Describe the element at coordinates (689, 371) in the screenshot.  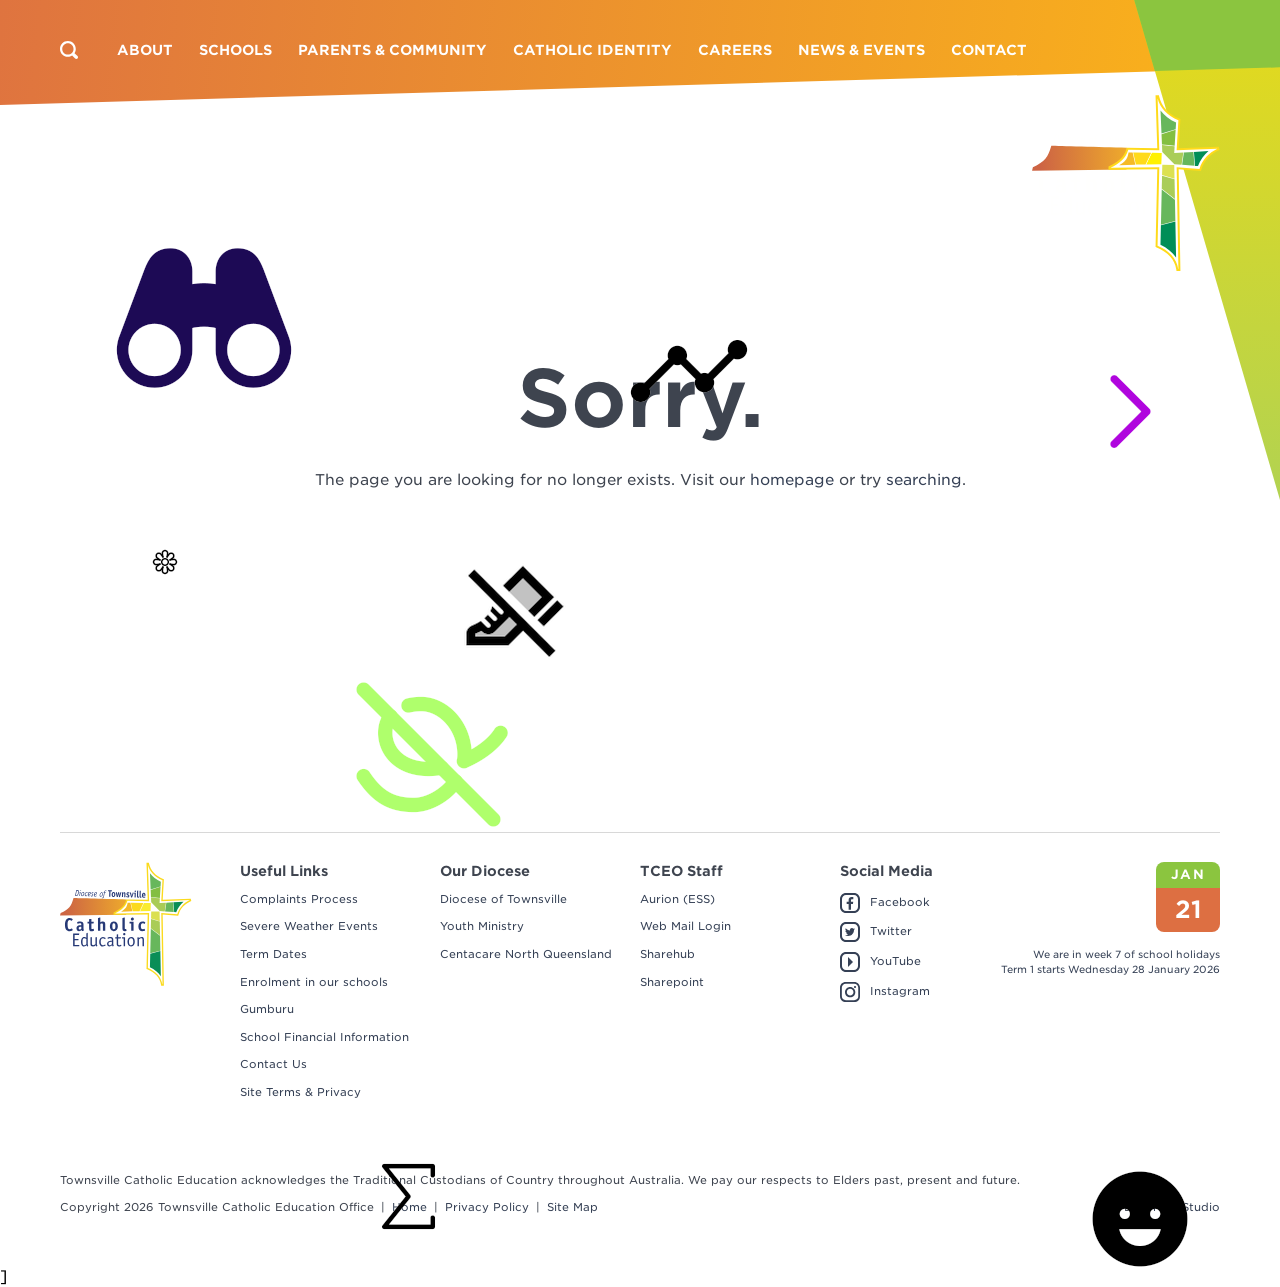
I see `view analytics and statistics` at that location.